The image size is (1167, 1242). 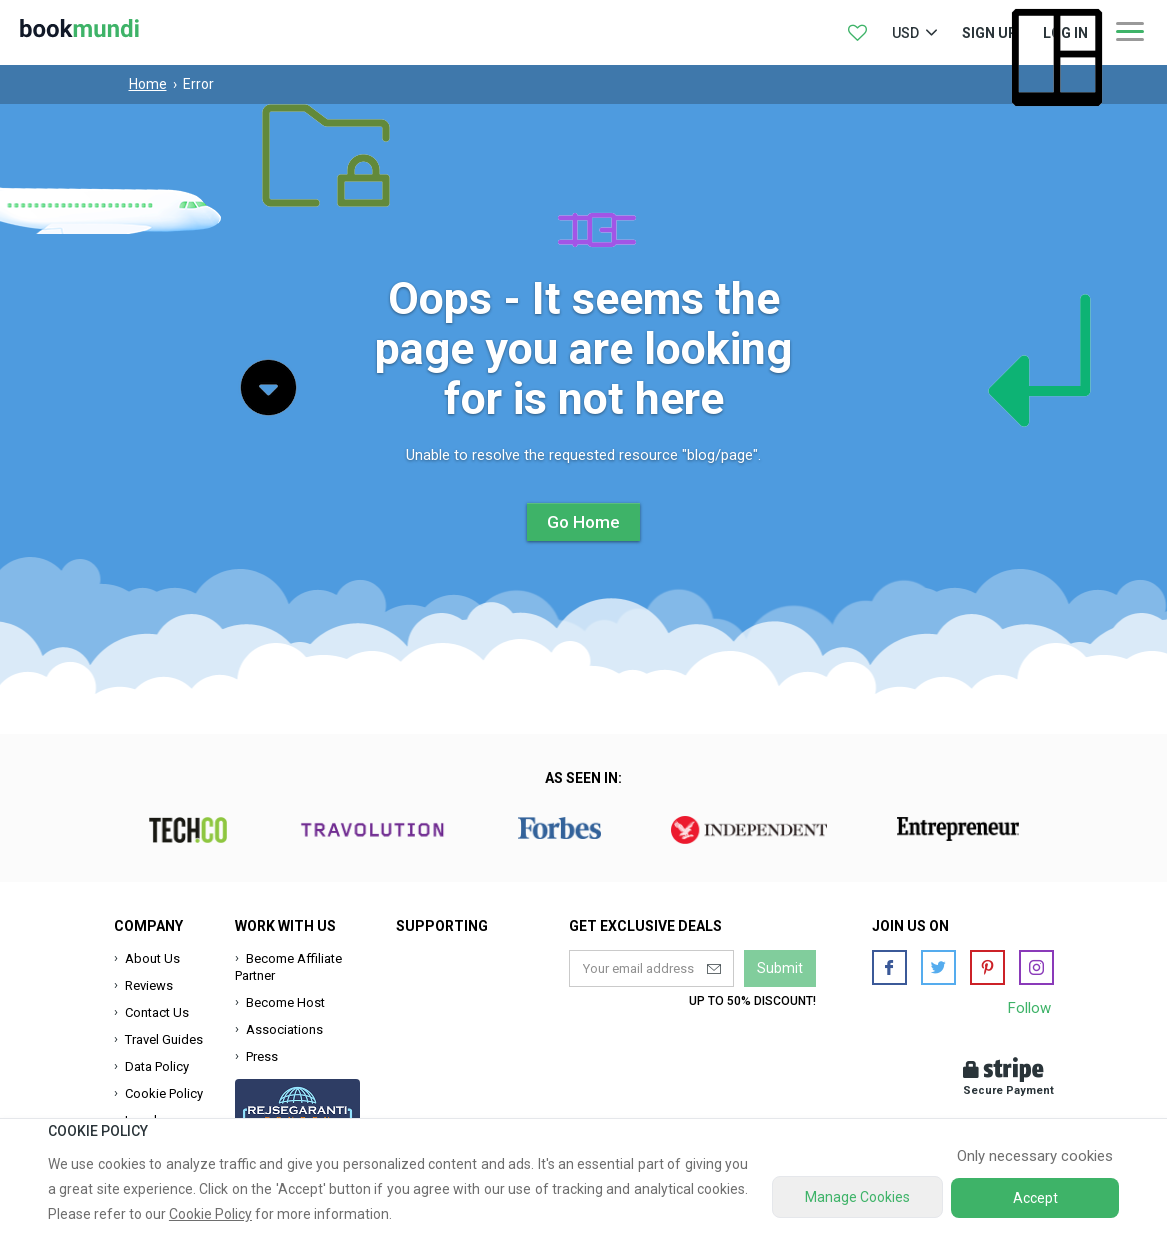 What do you see at coordinates (597, 230) in the screenshot?
I see `adjust belt or strap settings` at bounding box center [597, 230].